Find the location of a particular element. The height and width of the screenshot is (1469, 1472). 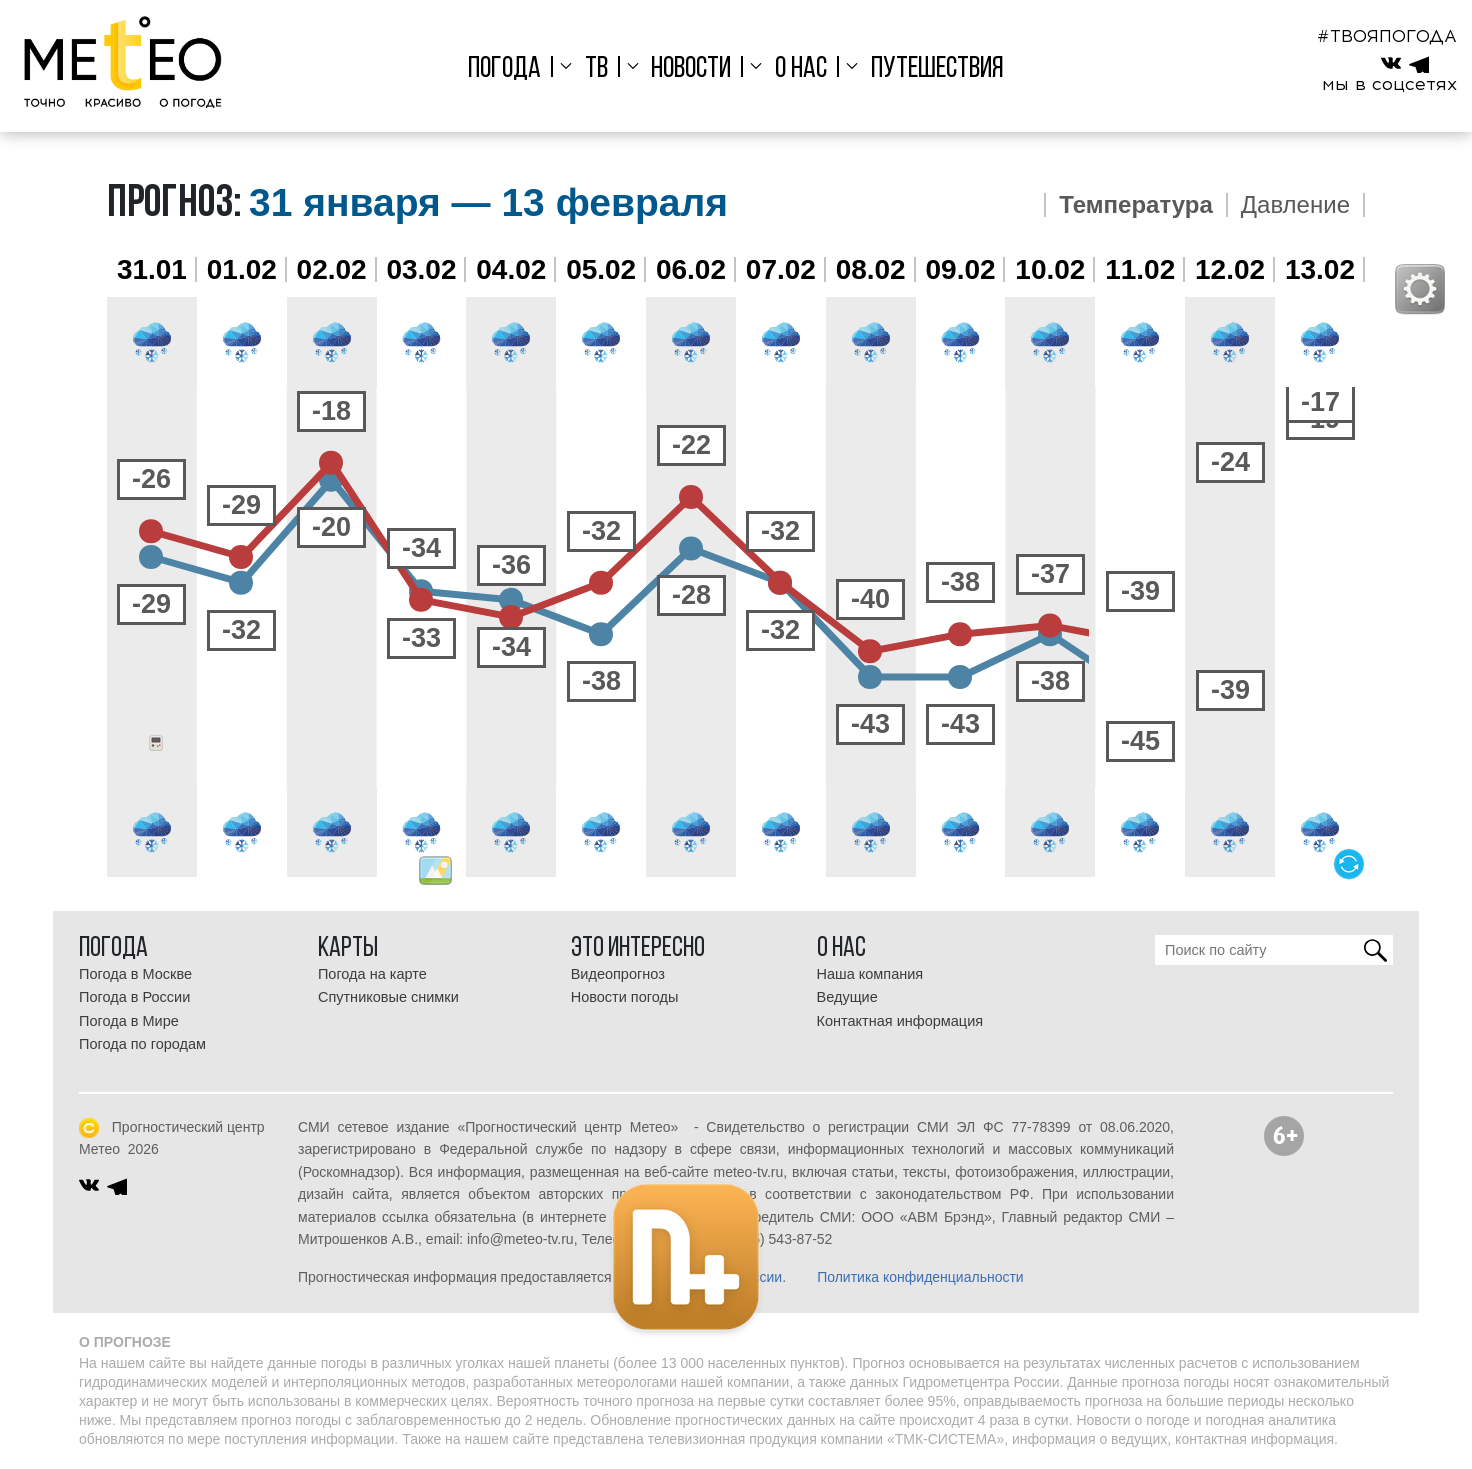

shared library file type indicator is located at coordinates (1420, 289).